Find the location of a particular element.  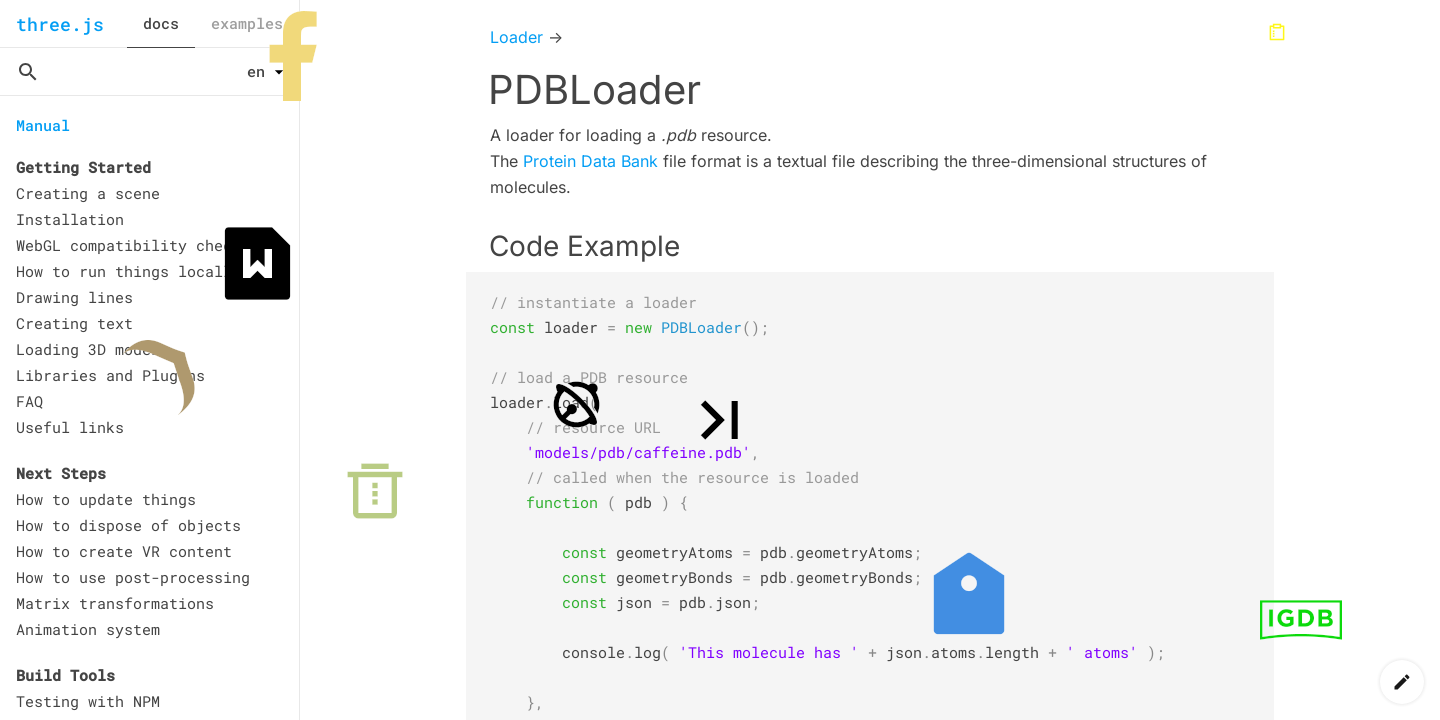

delete selected item is located at coordinates (375, 491).